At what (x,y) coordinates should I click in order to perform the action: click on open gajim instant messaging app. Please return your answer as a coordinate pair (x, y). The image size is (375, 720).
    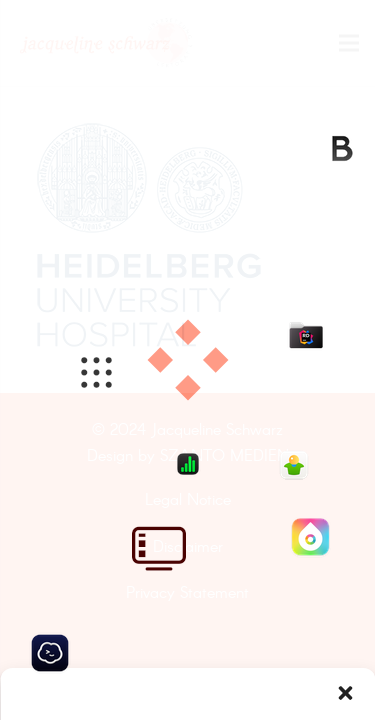
    Looking at the image, I should click on (294, 465).